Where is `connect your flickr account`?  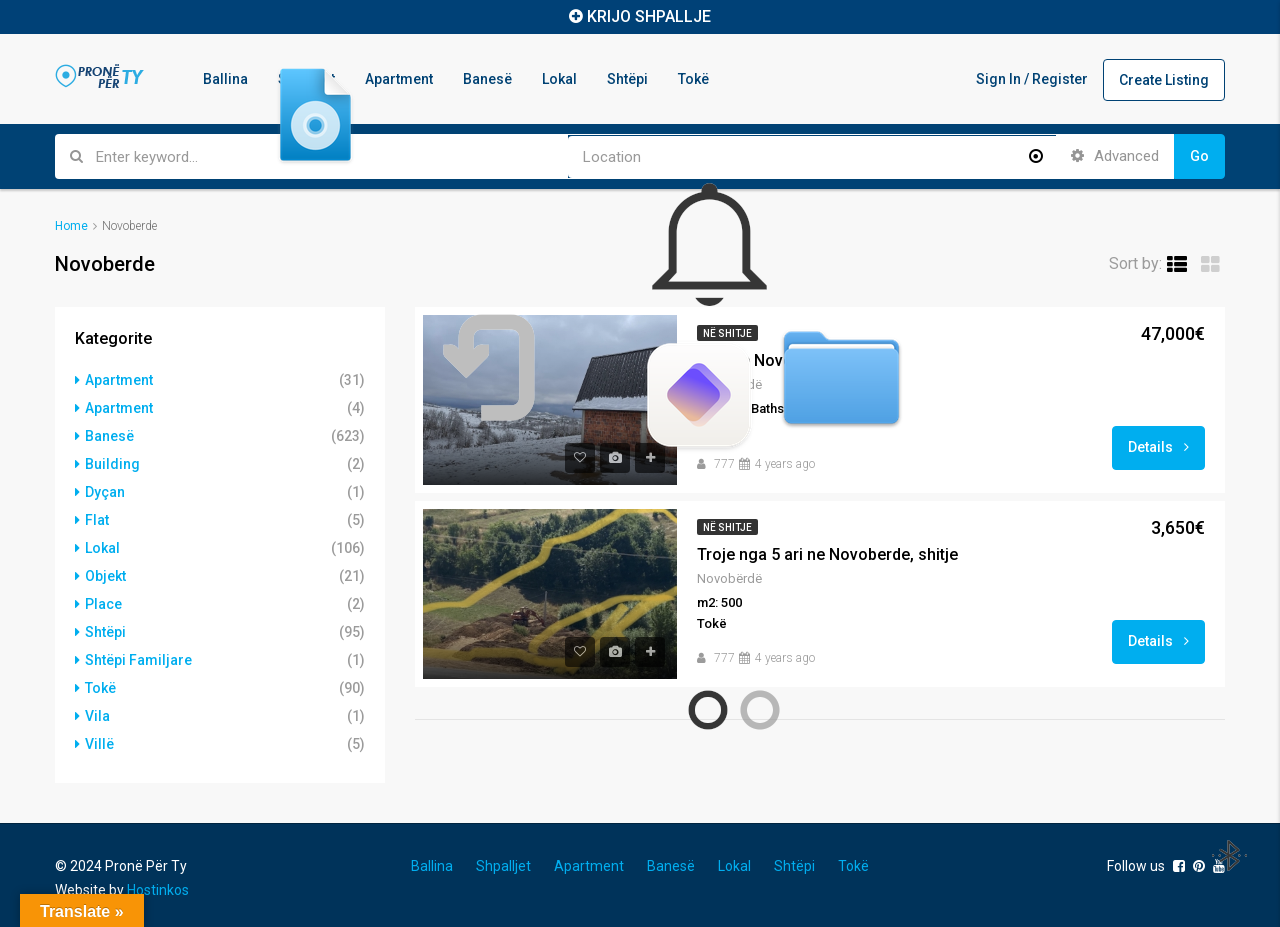 connect your flickr account is located at coordinates (734, 710).